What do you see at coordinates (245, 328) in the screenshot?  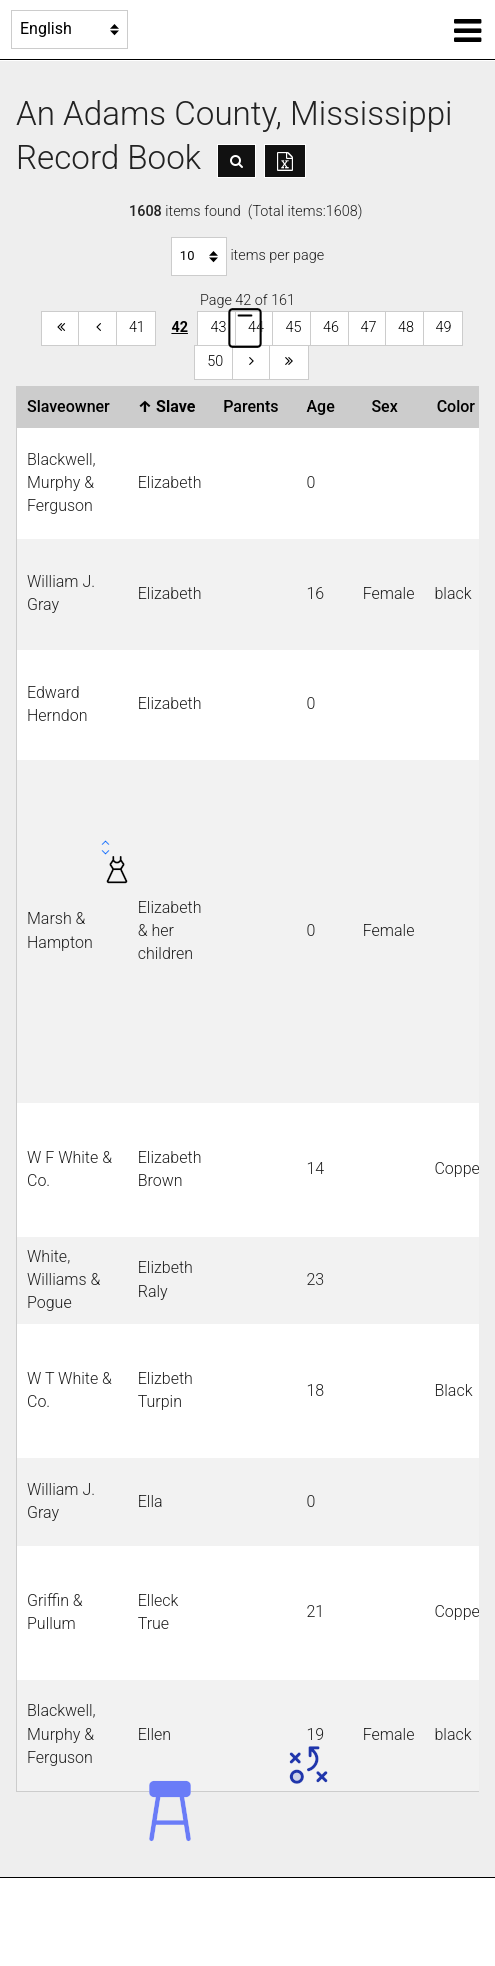 I see `tablet device with speaker` at bounding box center [245, 328].